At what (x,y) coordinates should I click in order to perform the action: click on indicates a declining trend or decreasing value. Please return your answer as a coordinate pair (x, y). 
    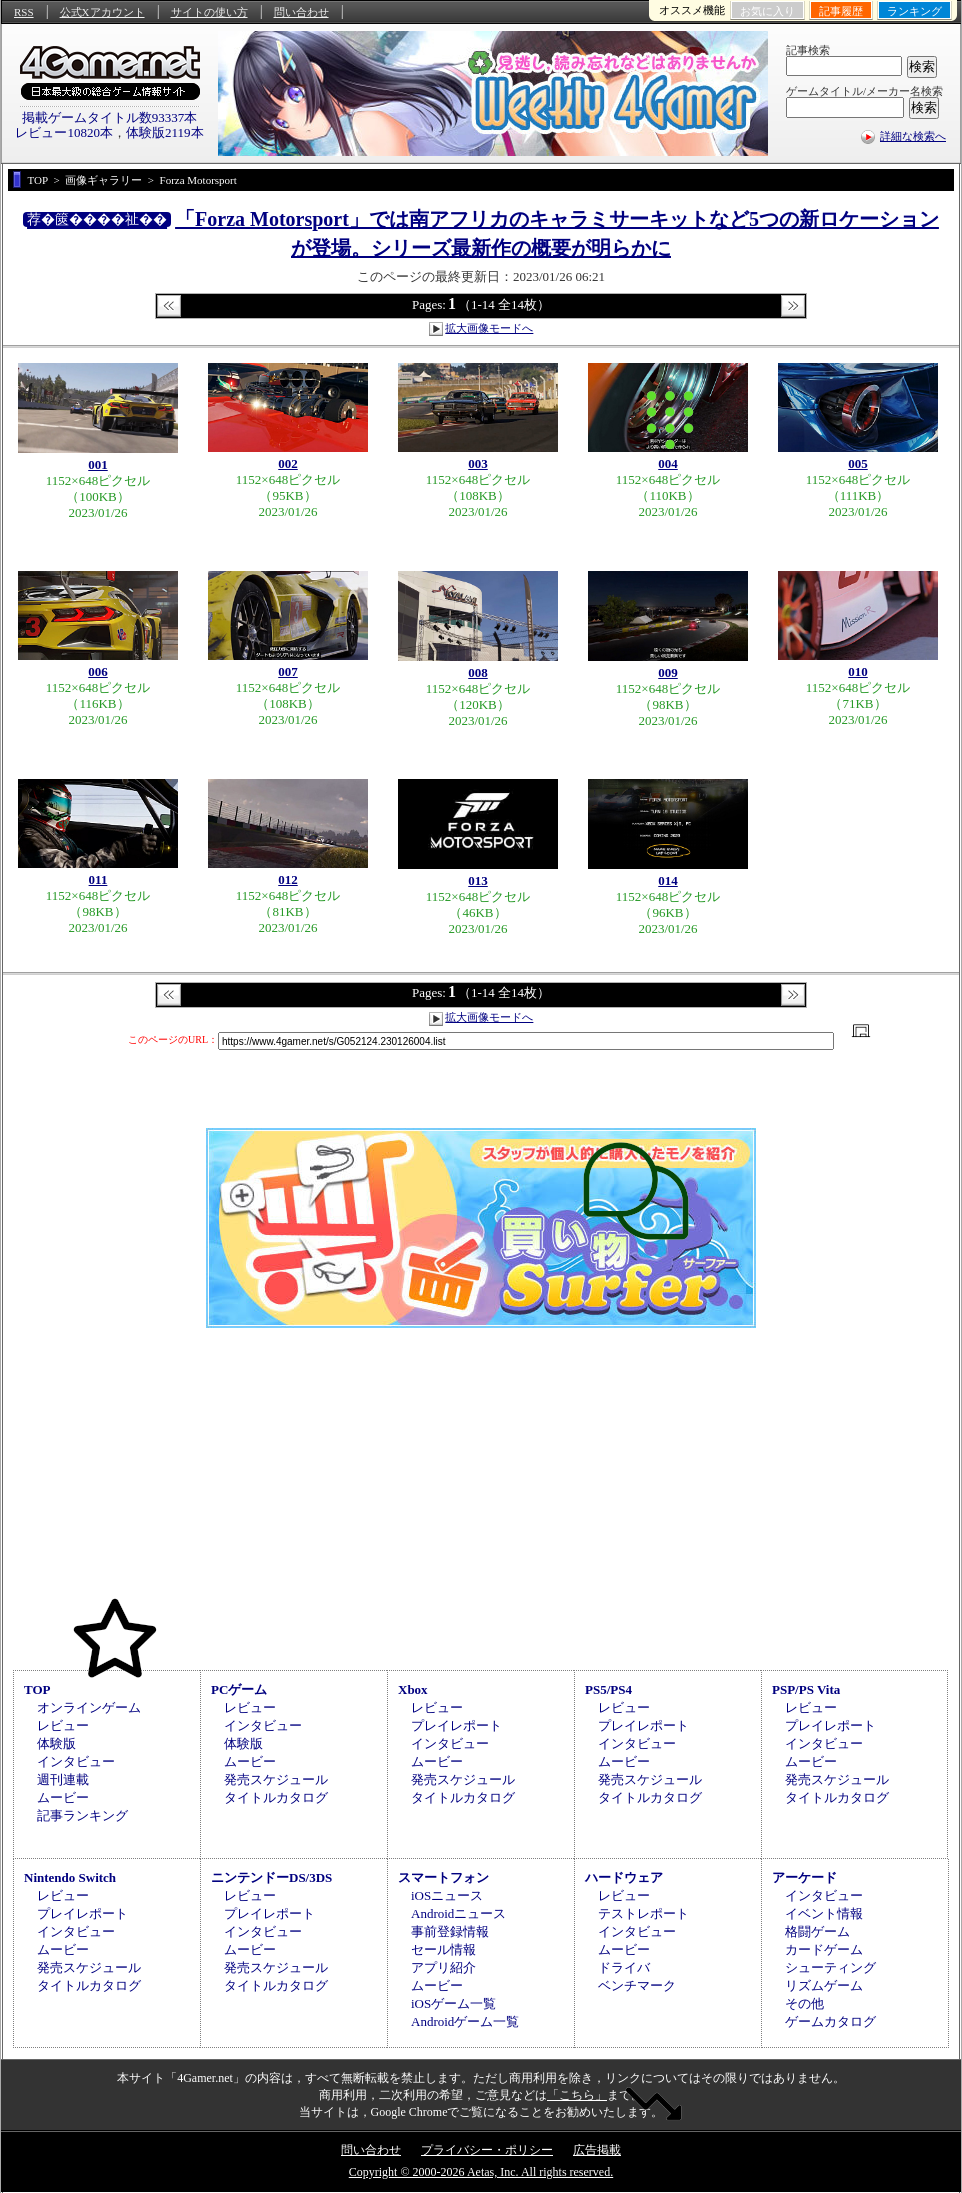
    Looking at the image, I should click on (653, 2103).